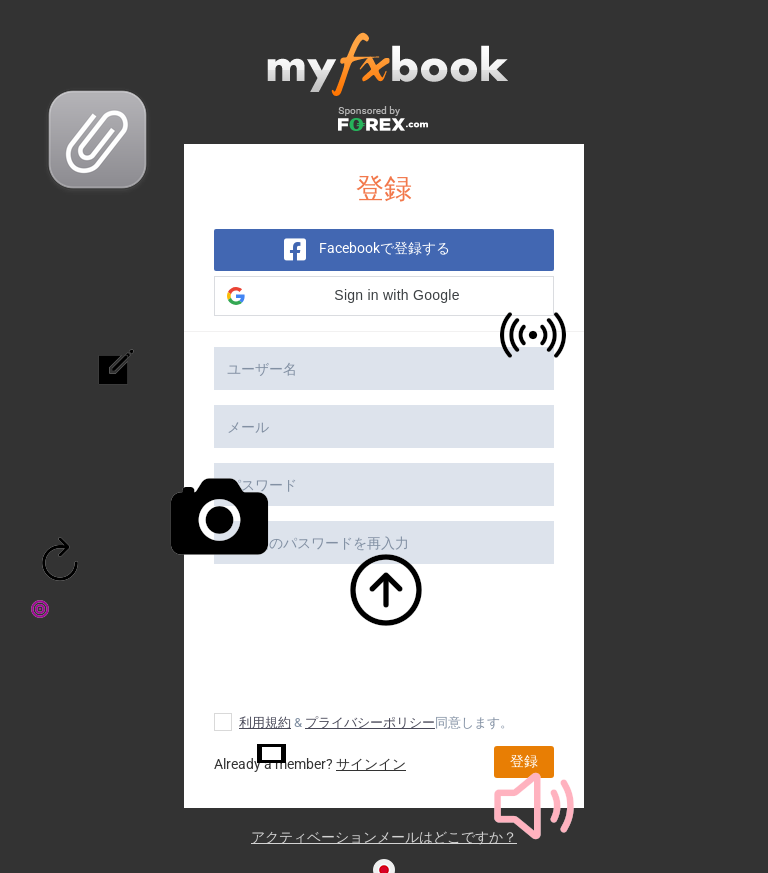 The image size is (768, 873). Describe the element at coordinates (219, 516) in the screenshot. I see `take a photo` at that location.